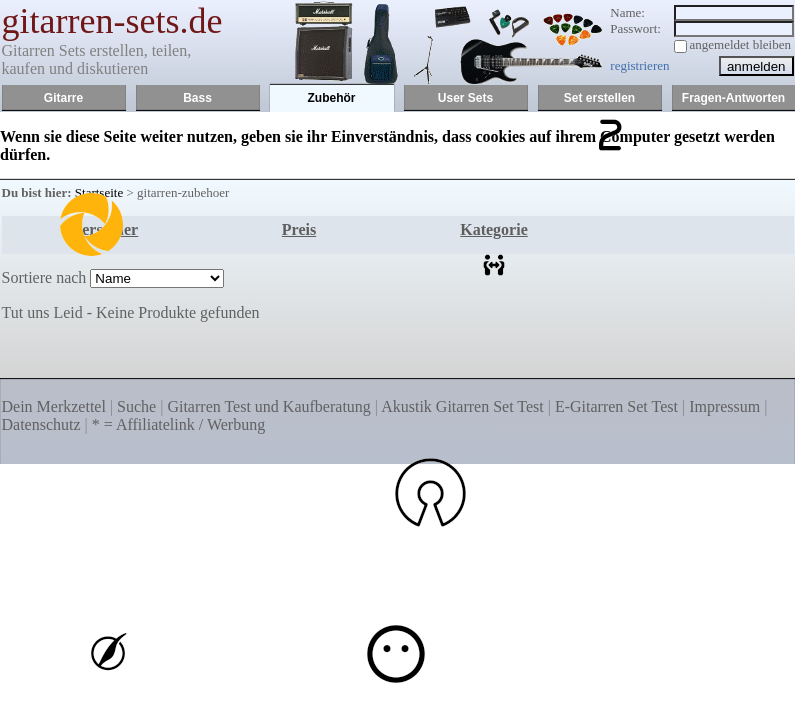 This screenshot has height=720, width=795. What do you see at coordinates (494, 265) in the screenshot?
I see `indicates social distancing or maintaining space between people` at bounding box center [494, 265].